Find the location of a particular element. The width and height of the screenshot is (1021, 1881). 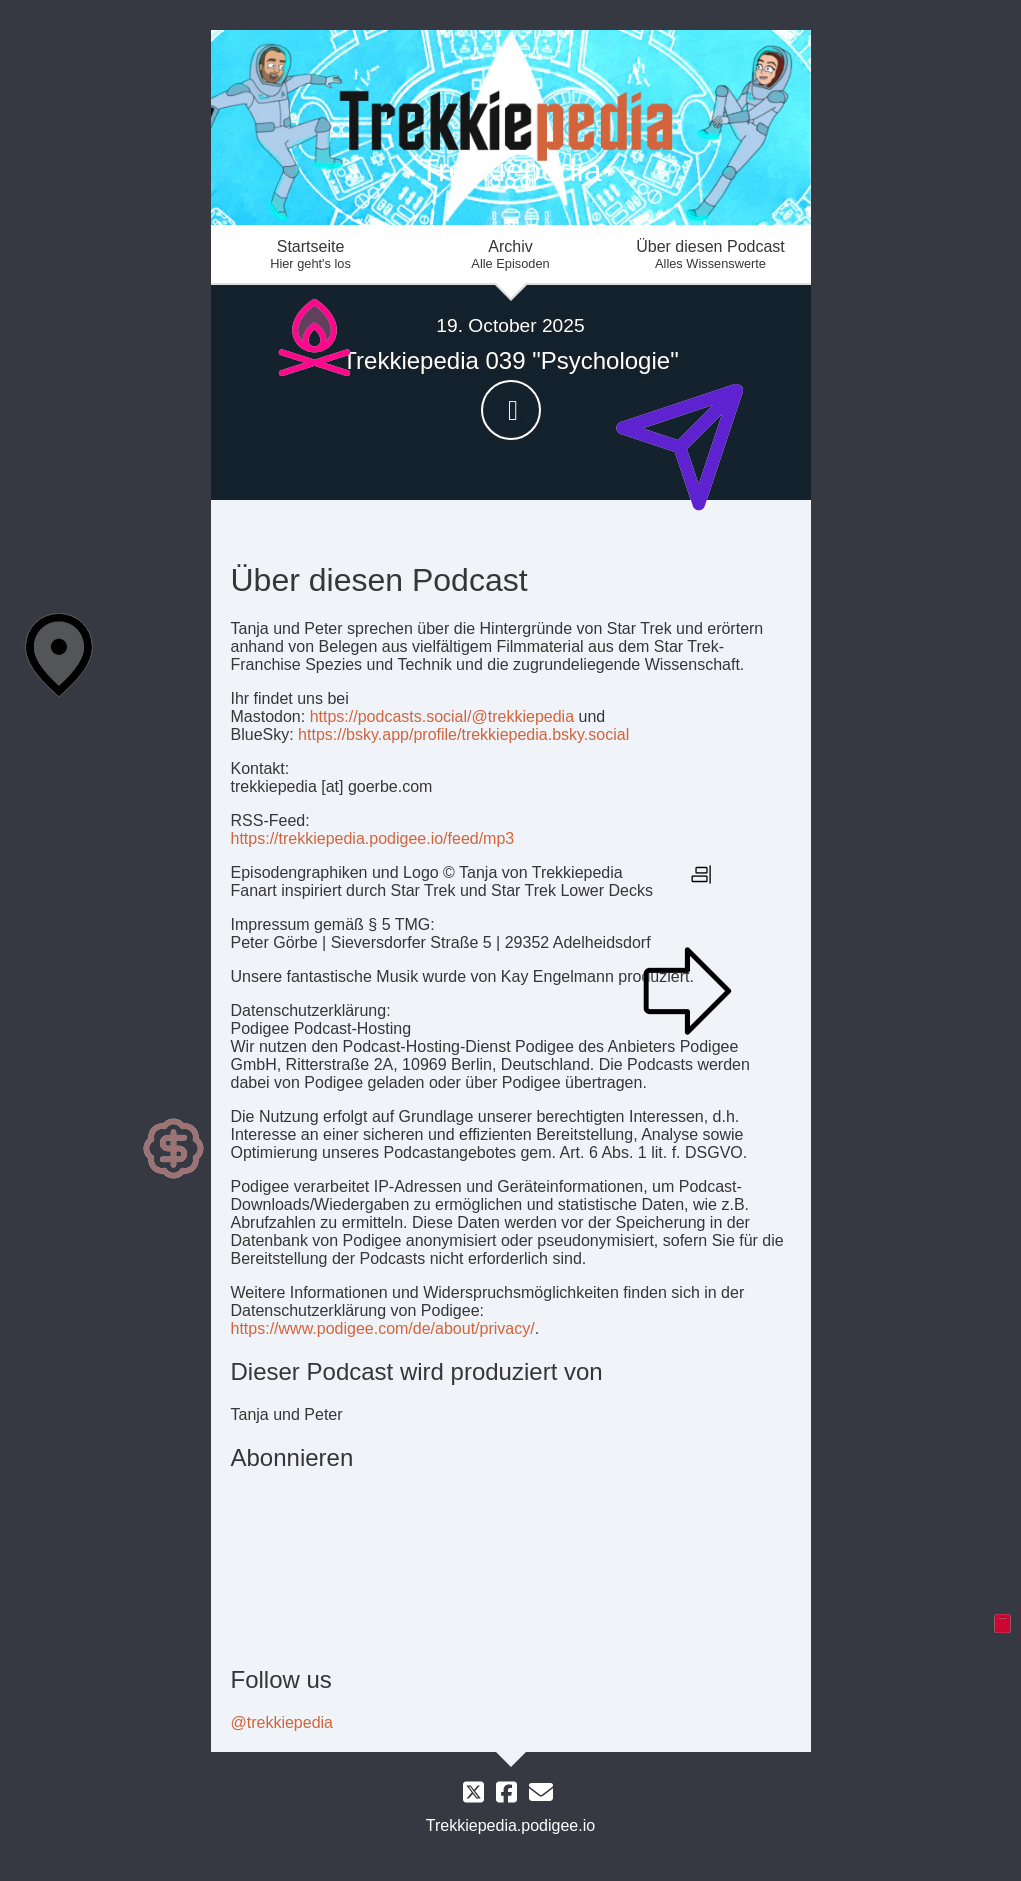

access camping or outdoor activity features is located at coordinates (314, 337).